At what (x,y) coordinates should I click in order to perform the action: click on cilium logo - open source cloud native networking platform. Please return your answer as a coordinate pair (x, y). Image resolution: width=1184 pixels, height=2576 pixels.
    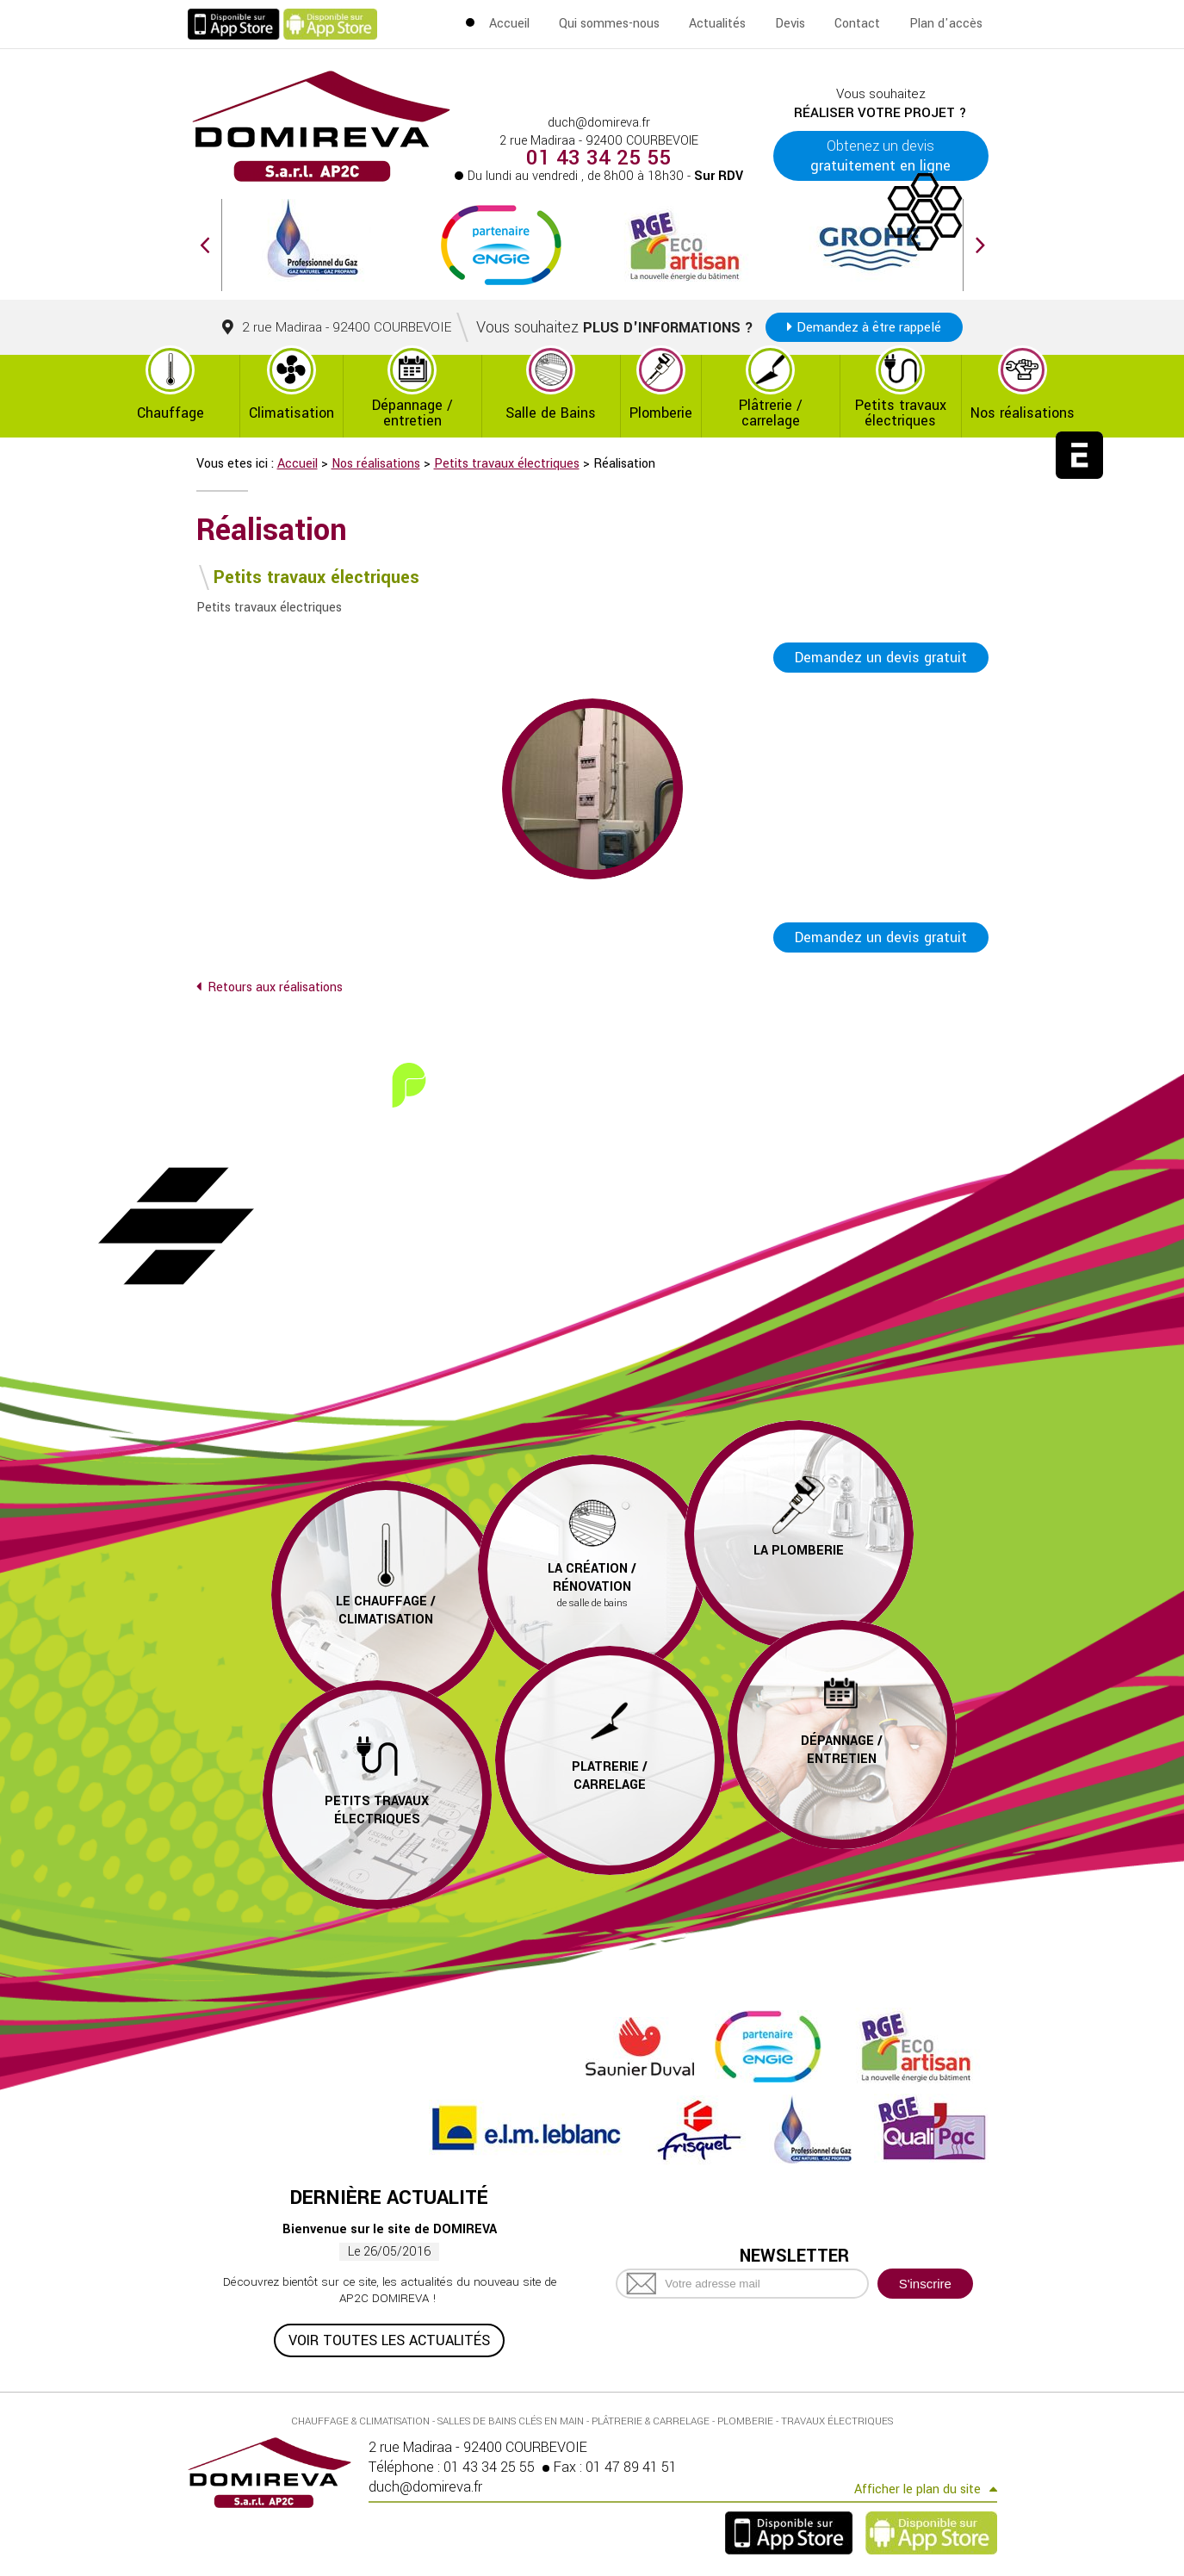
    Looking at the image, I should click on (925, 212).